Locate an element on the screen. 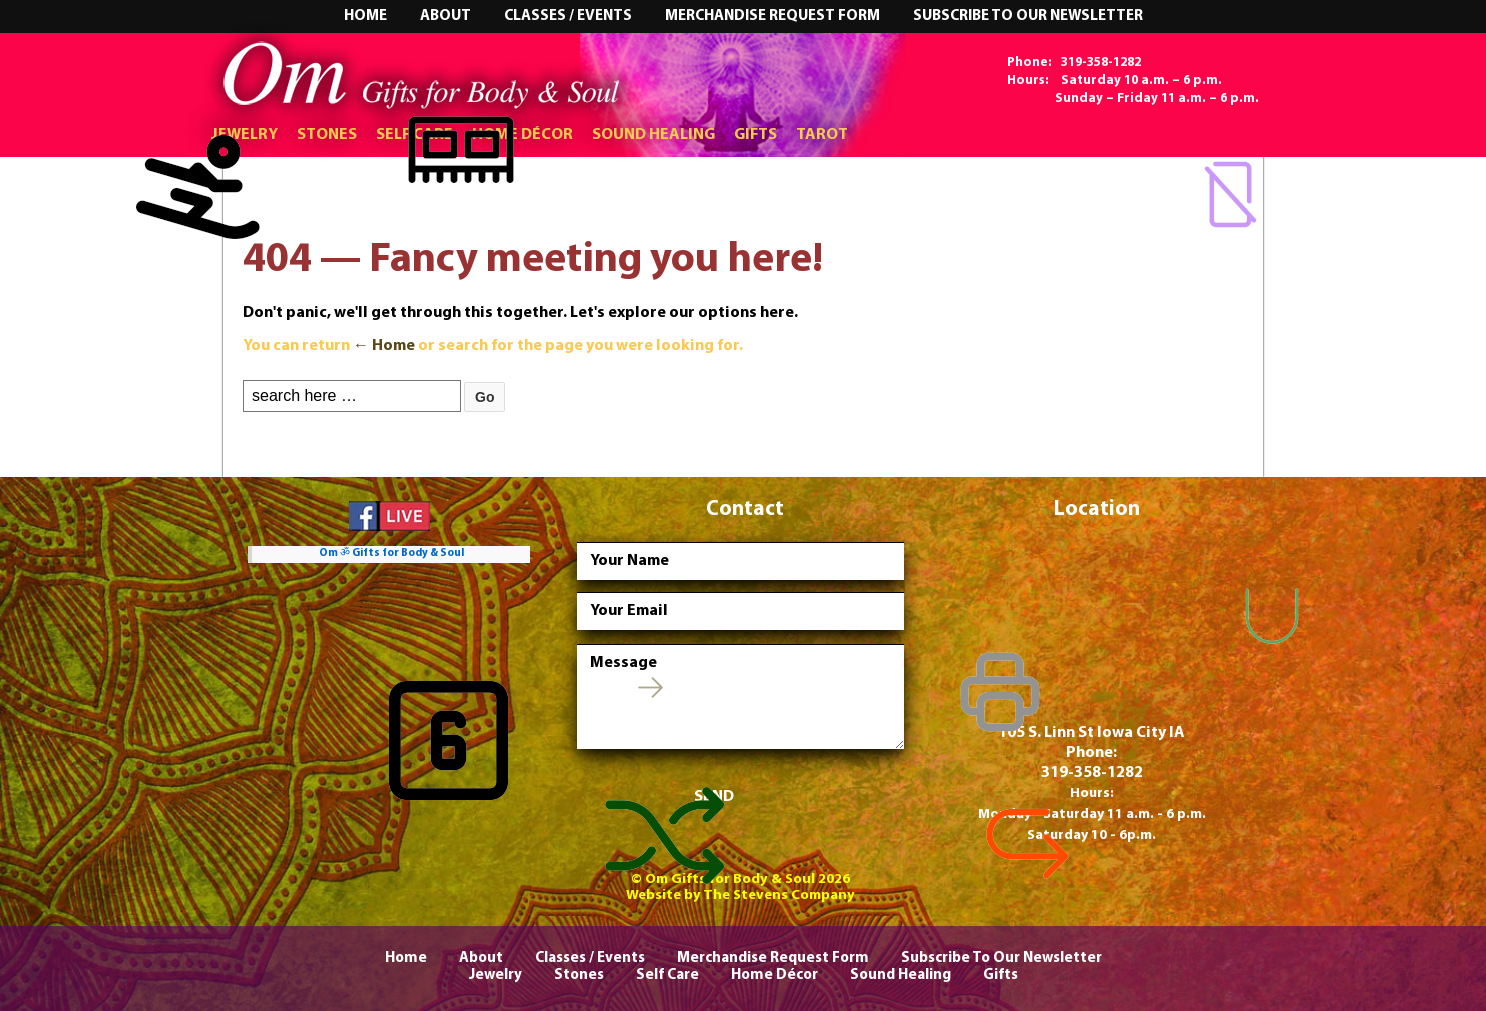 The image size is (1486, 1011). select or navigate to item number 6 is located at coordinates (448, 740).